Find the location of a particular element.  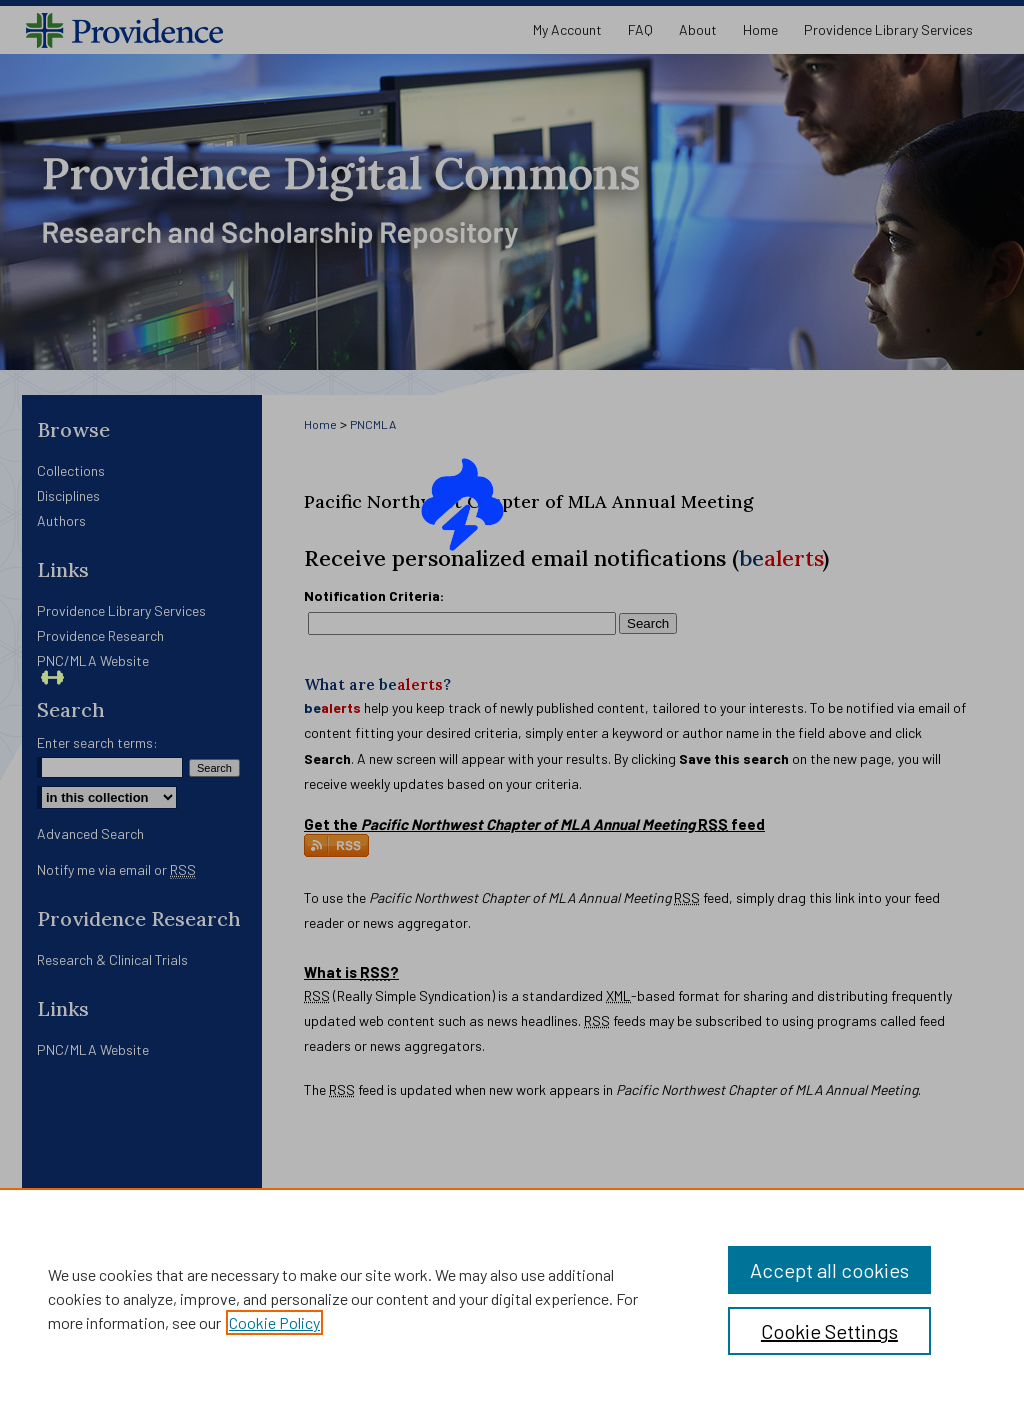

access fitness or workout features is located at coordinates (52, 677).